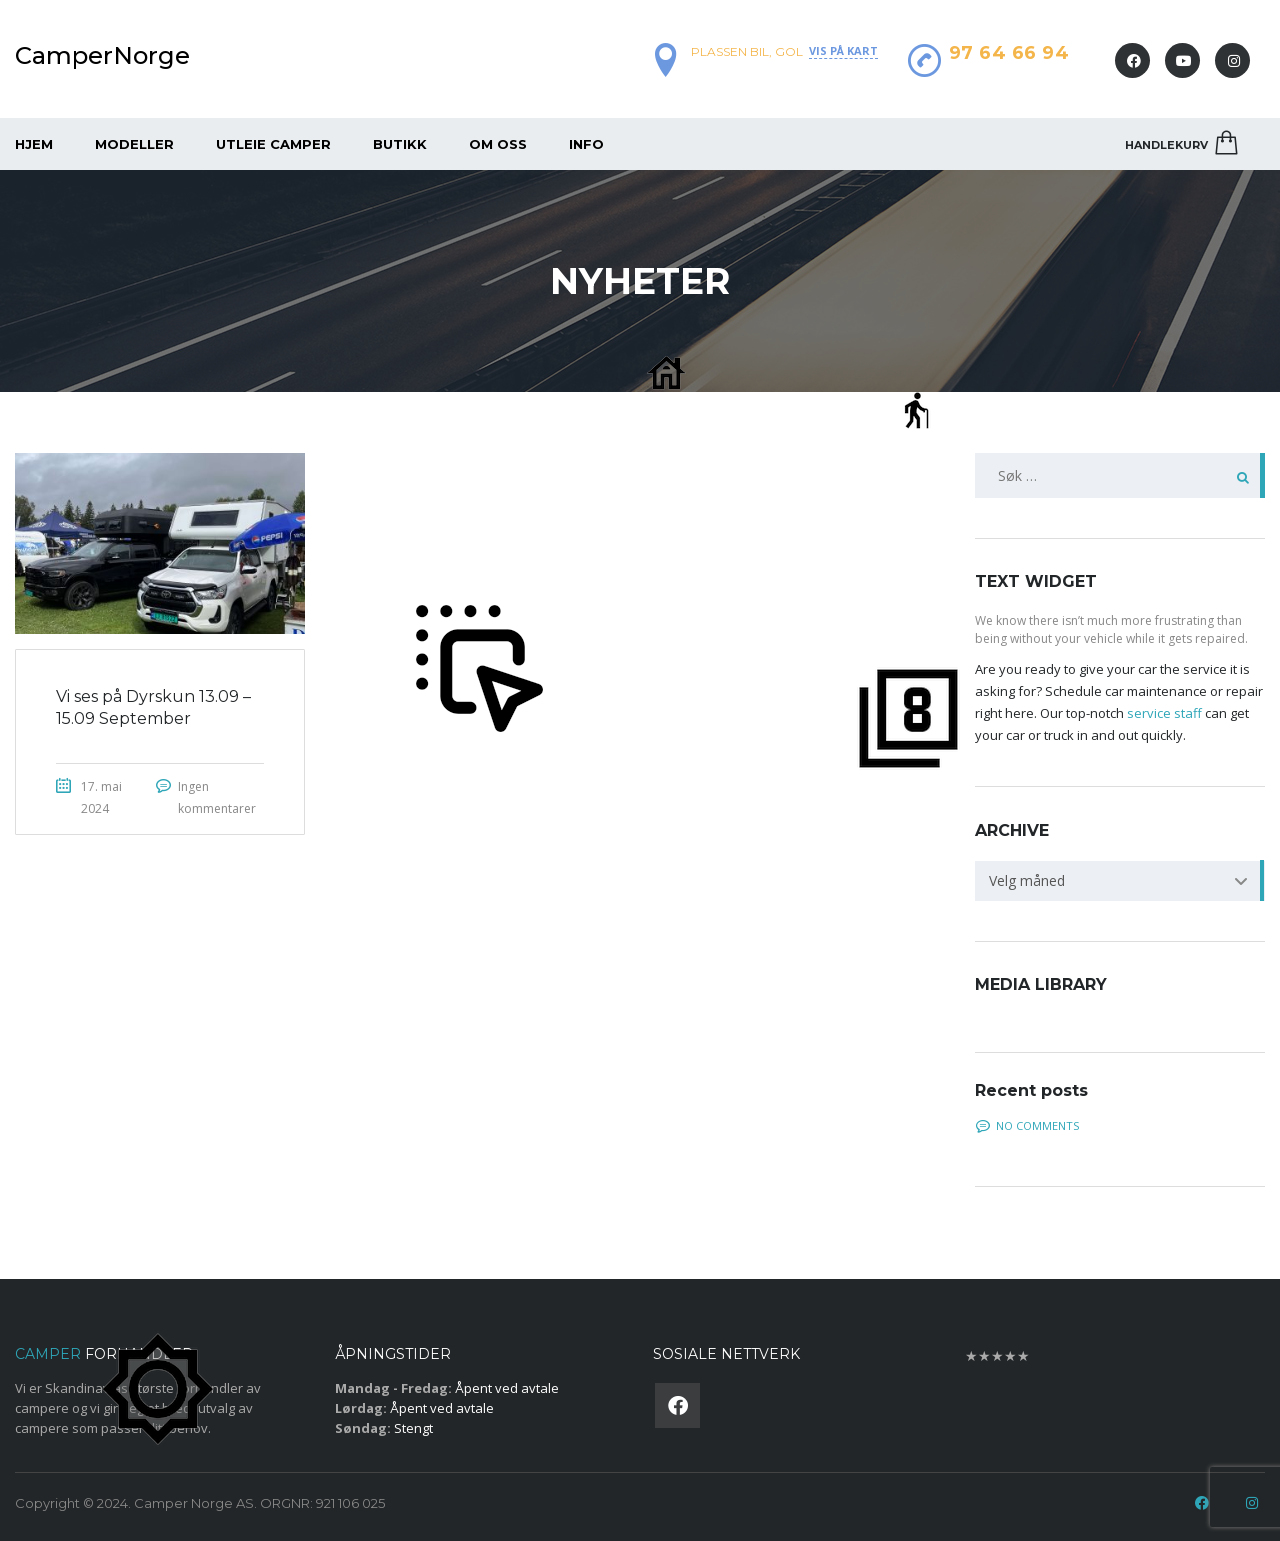  I want to click on access elderly or senior accessibility settings, so click(915, 410).